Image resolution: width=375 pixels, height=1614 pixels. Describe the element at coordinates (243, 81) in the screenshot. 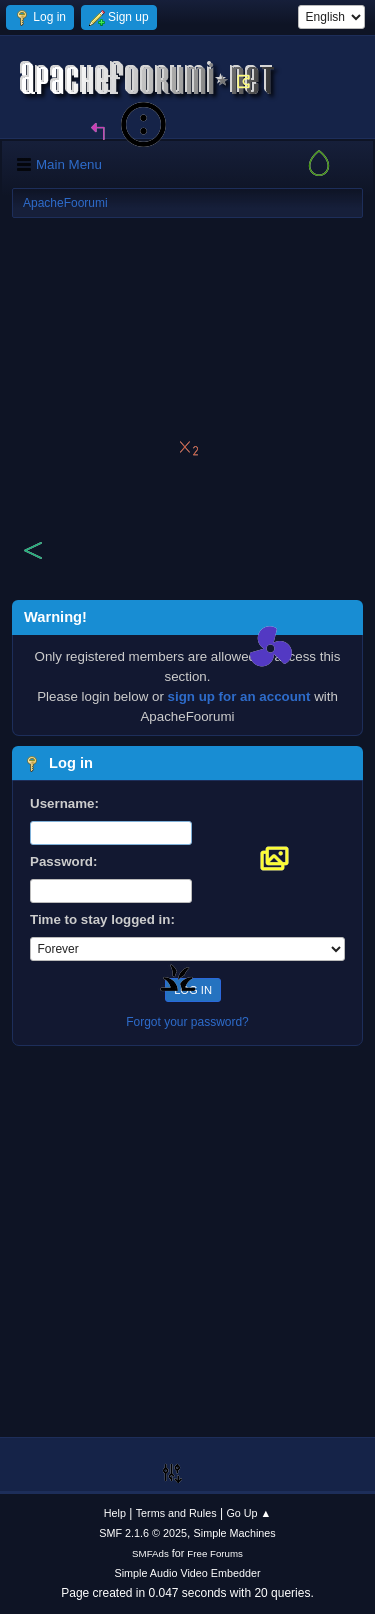

I see `open coda app` at that location.